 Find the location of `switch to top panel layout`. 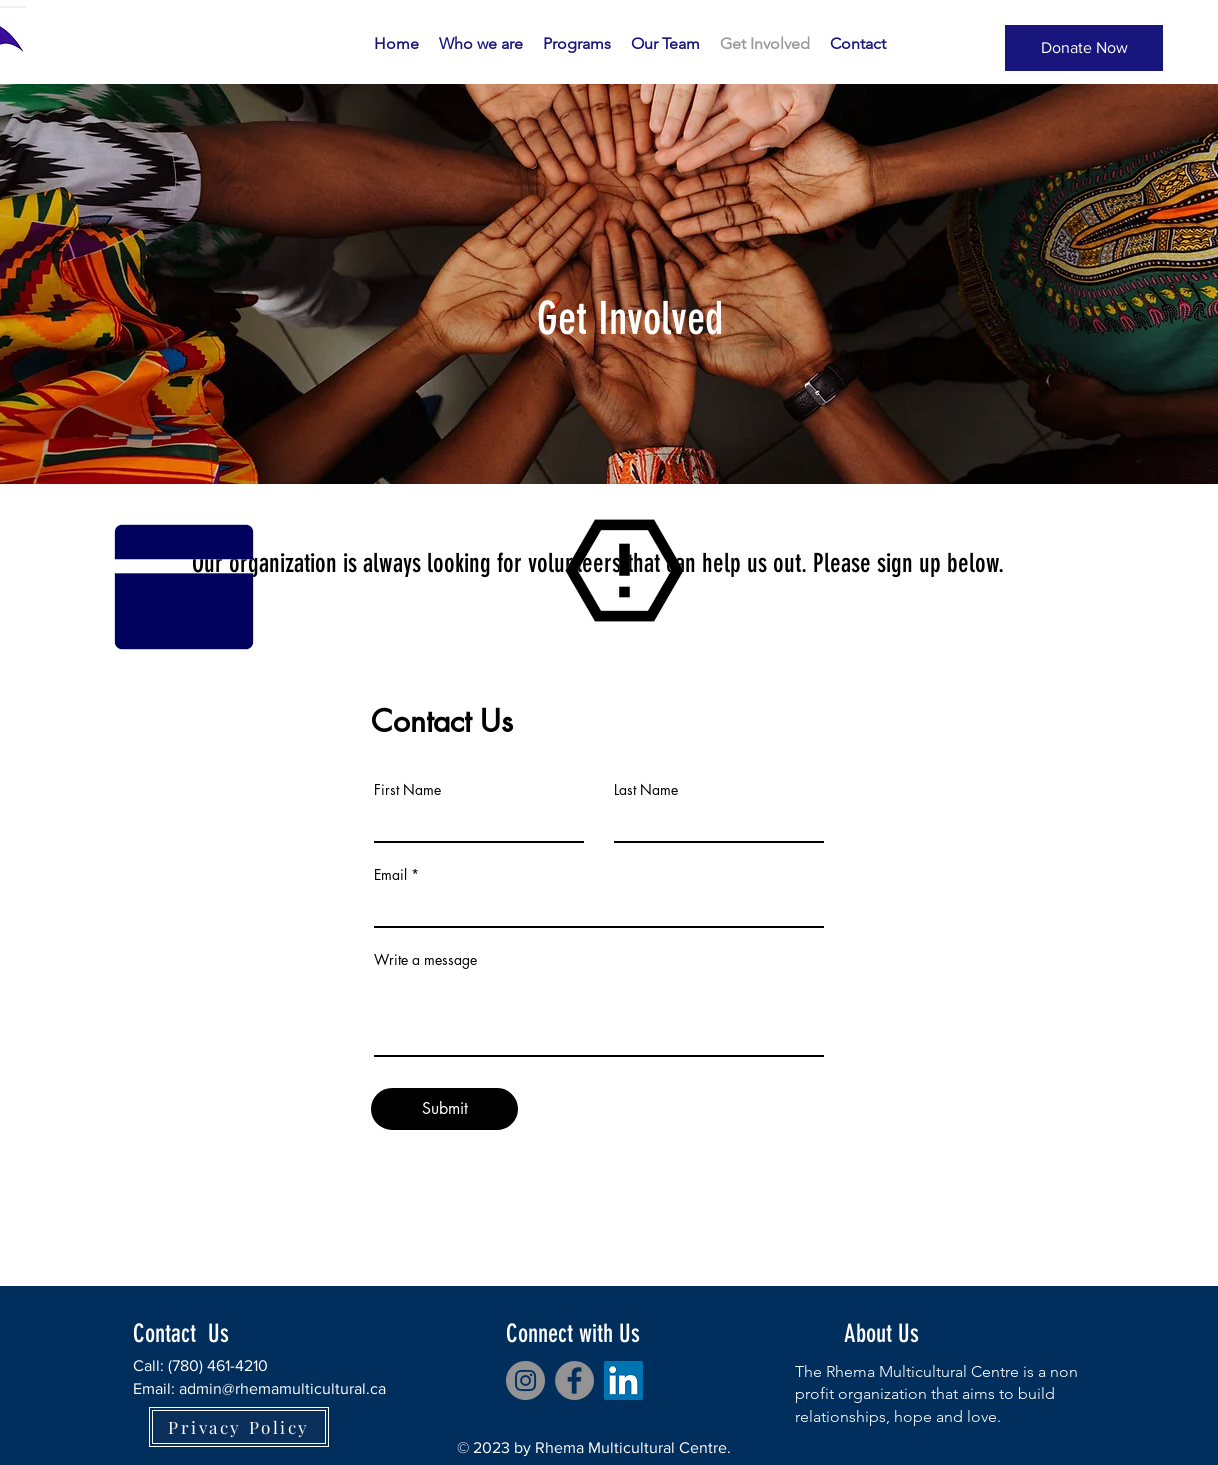

switch to top panel layout is located at coordinates (184, 587).